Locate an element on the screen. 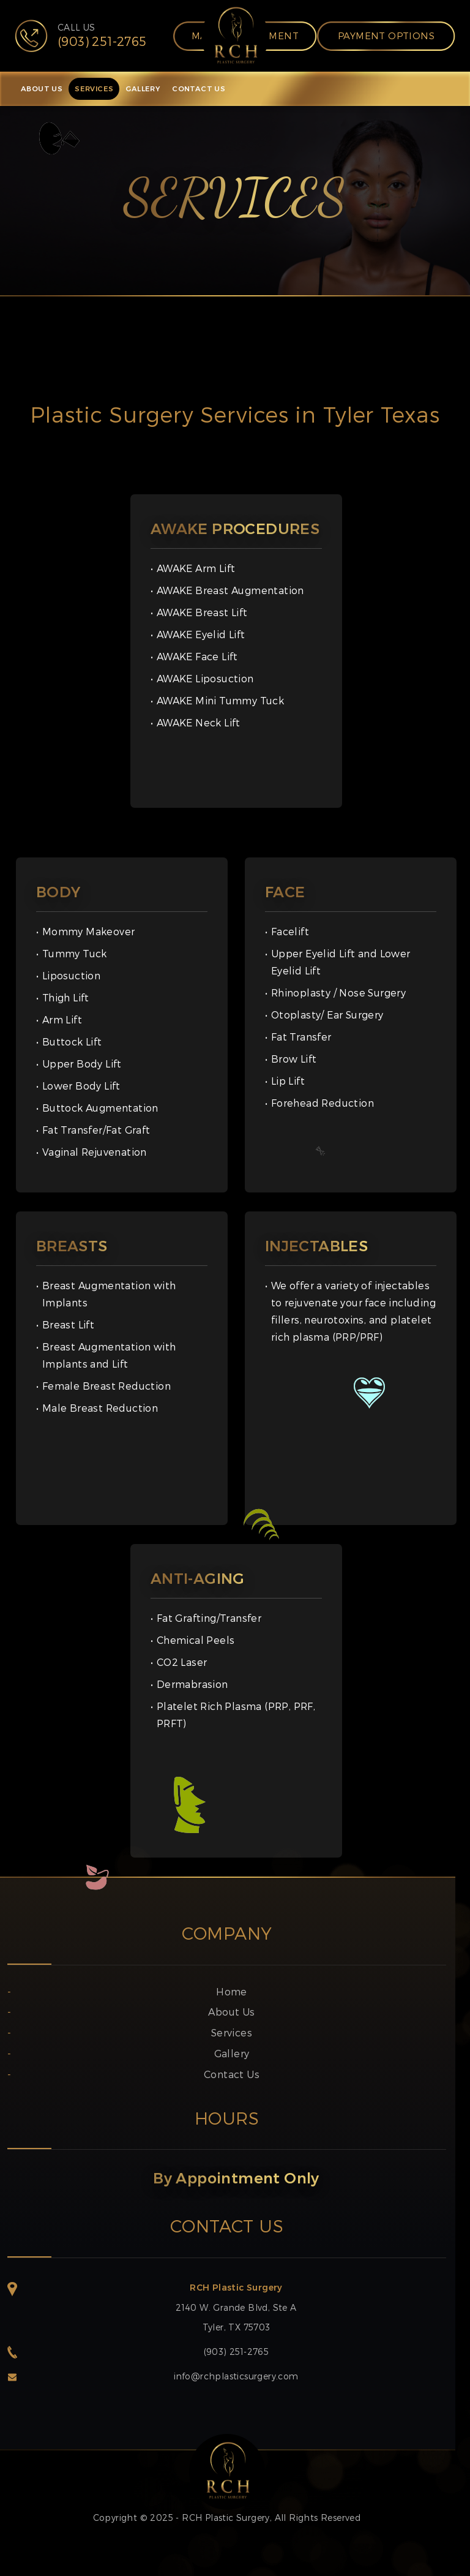  easter island moai statue icon is located at coordinates (190, 1805).